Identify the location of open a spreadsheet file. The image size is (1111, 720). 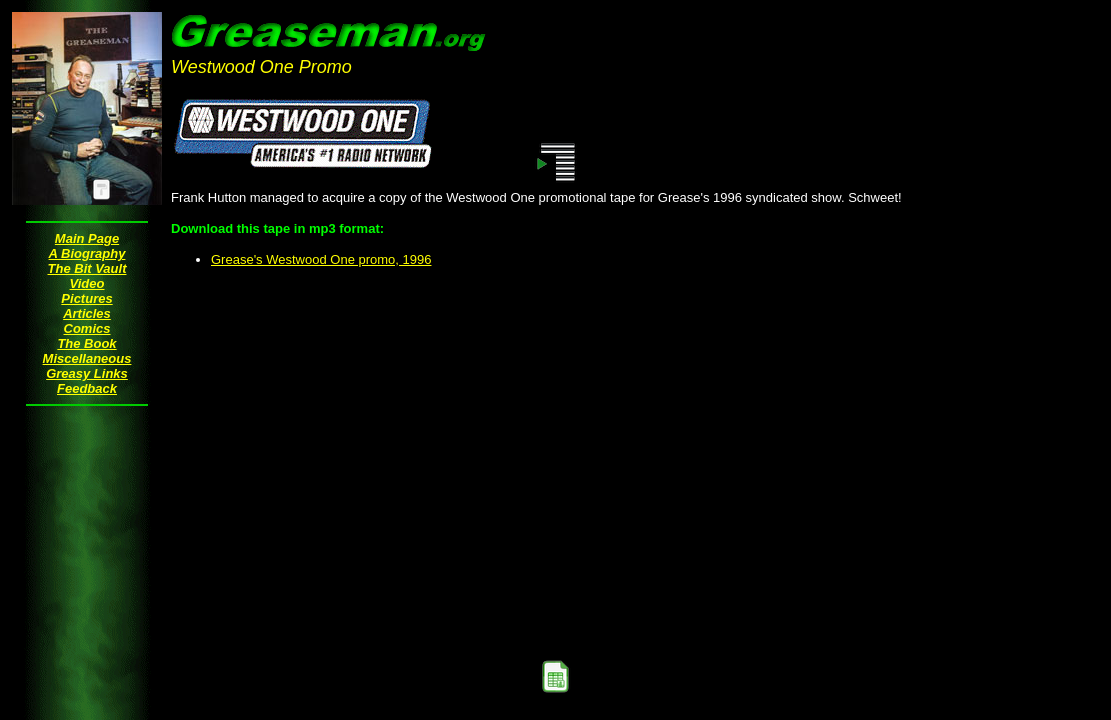
(555, 676).